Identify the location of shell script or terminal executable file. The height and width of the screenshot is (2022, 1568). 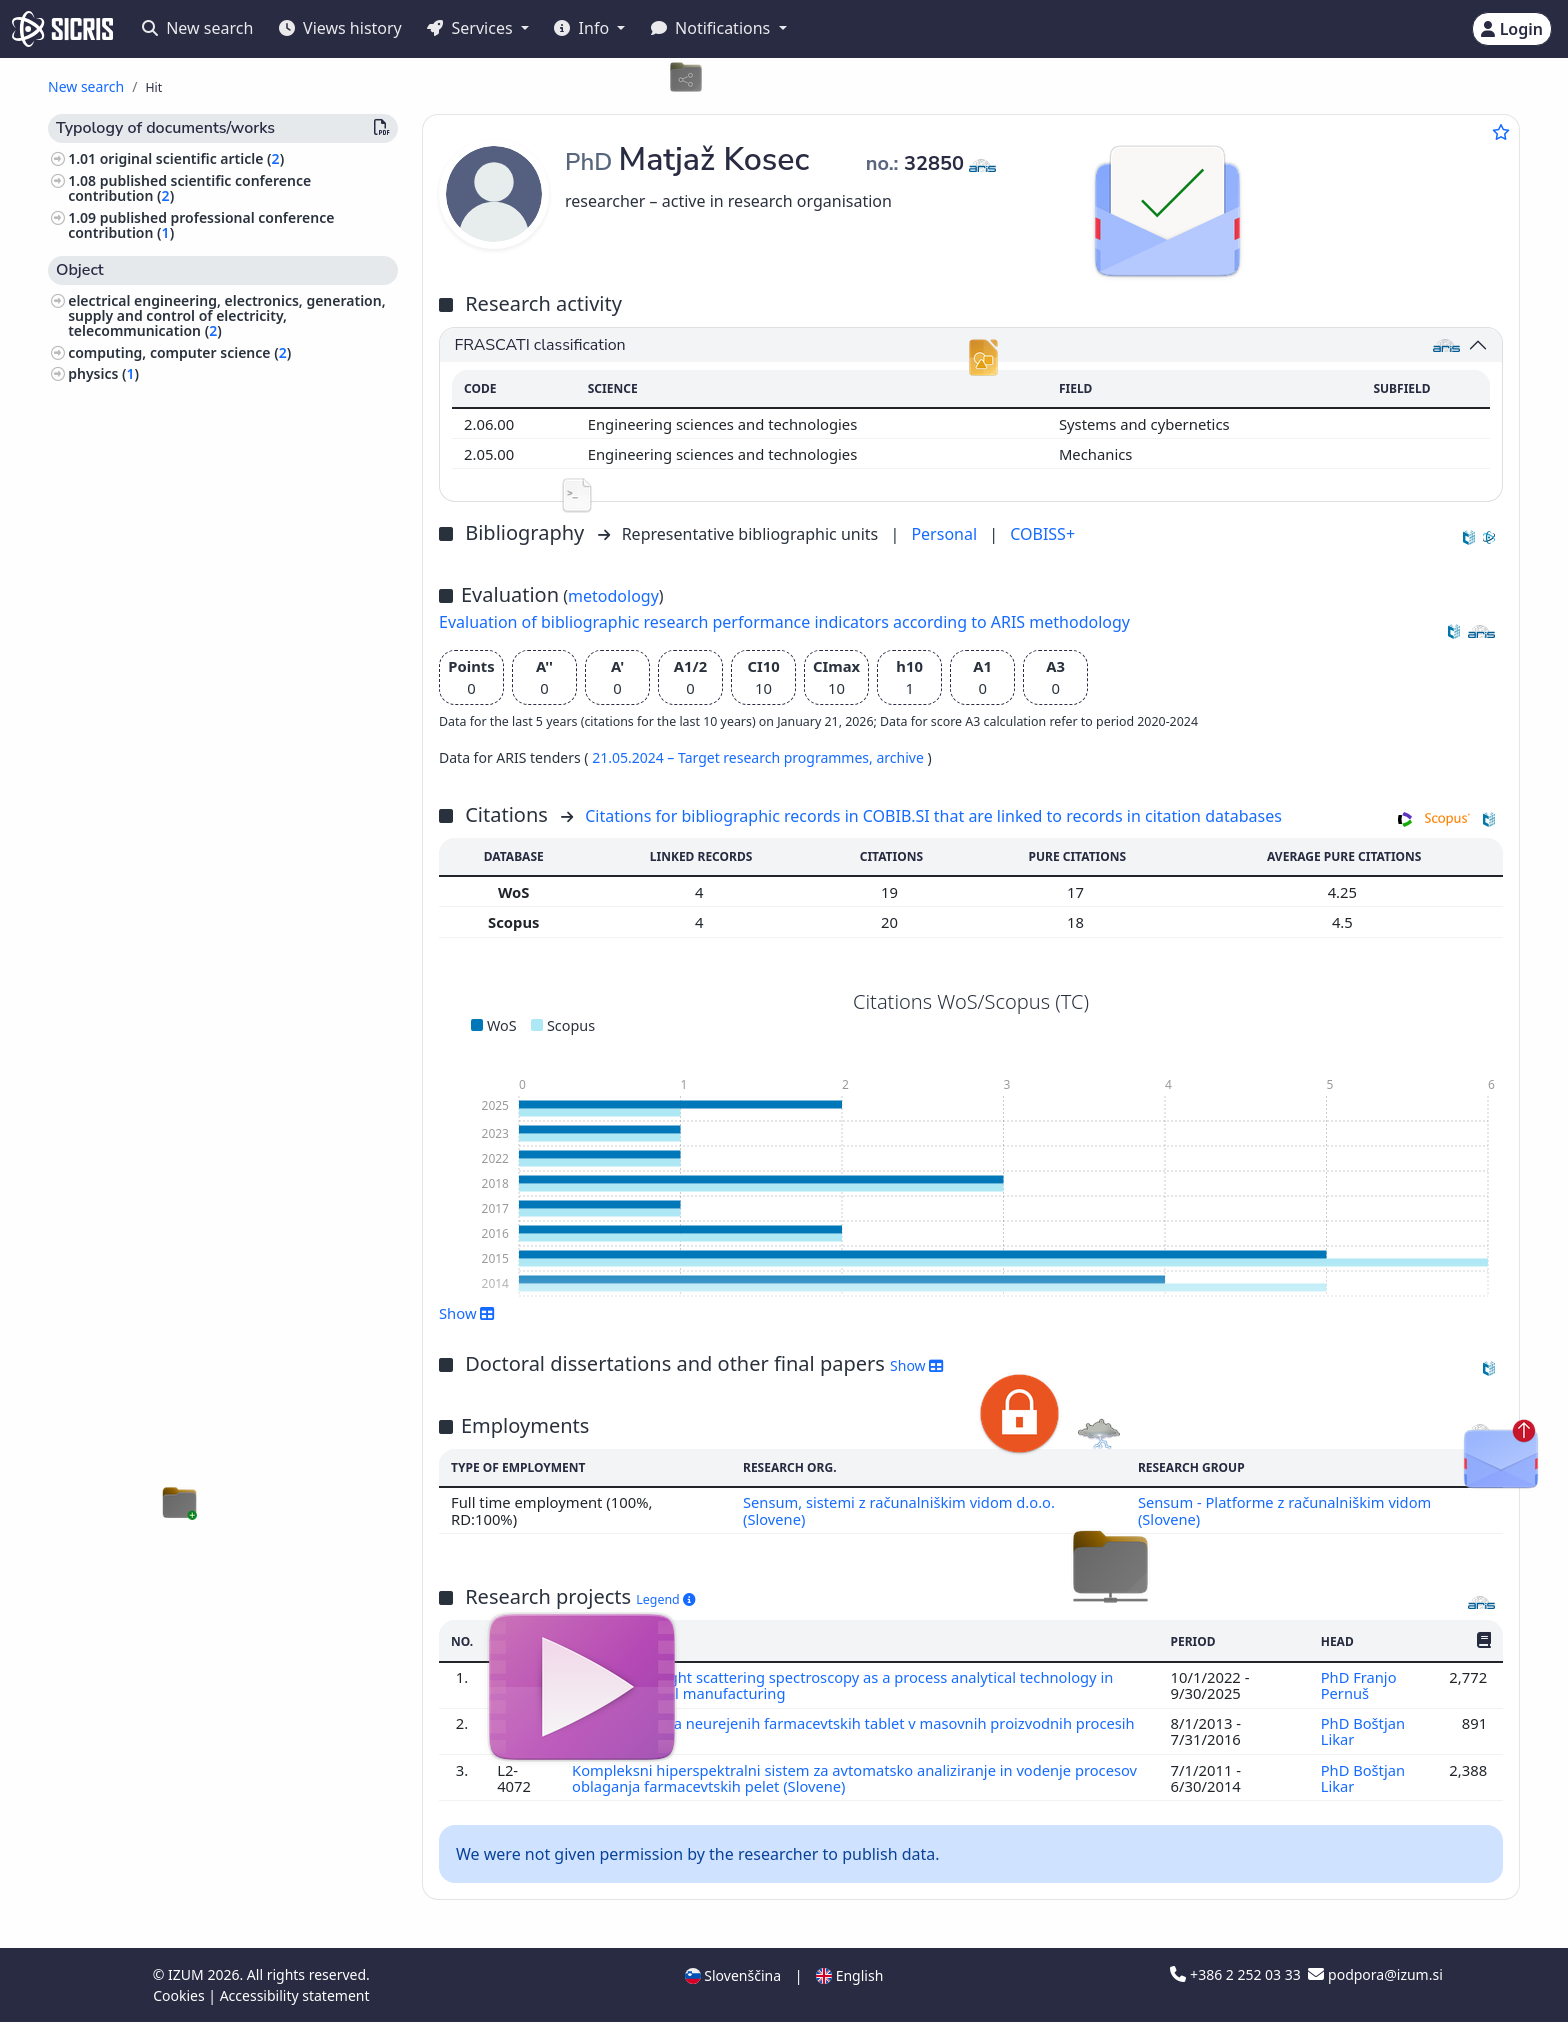
(577, 495).